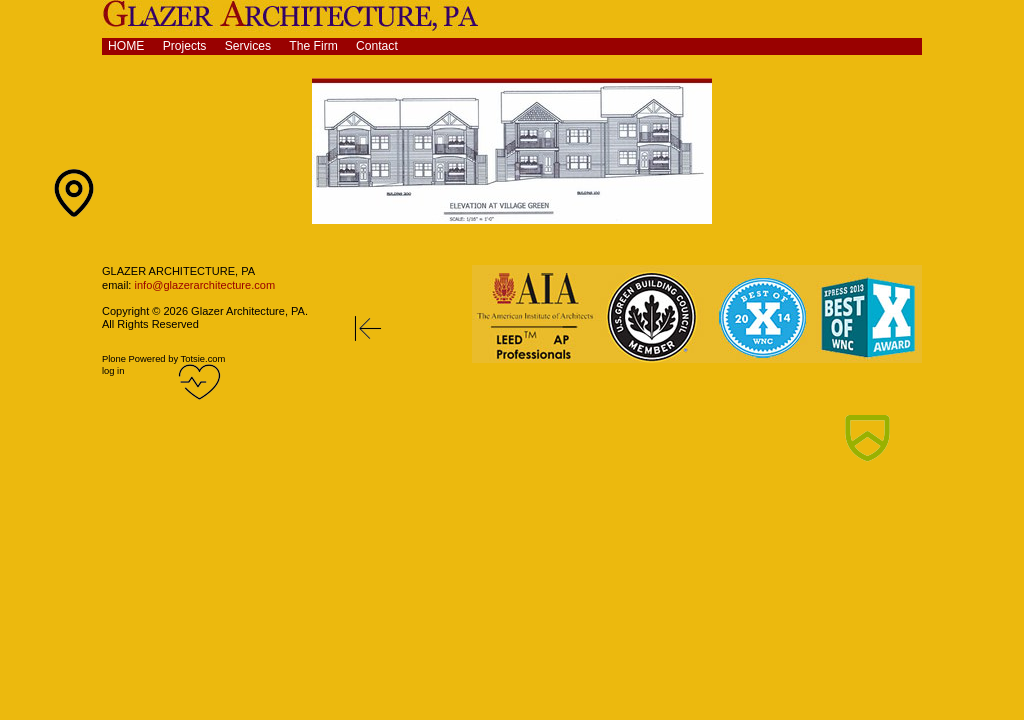  What do you see at coordinates (74, 193) in the screenshot?
I see `view or set a location on the map` at bounding box center [74, 193].